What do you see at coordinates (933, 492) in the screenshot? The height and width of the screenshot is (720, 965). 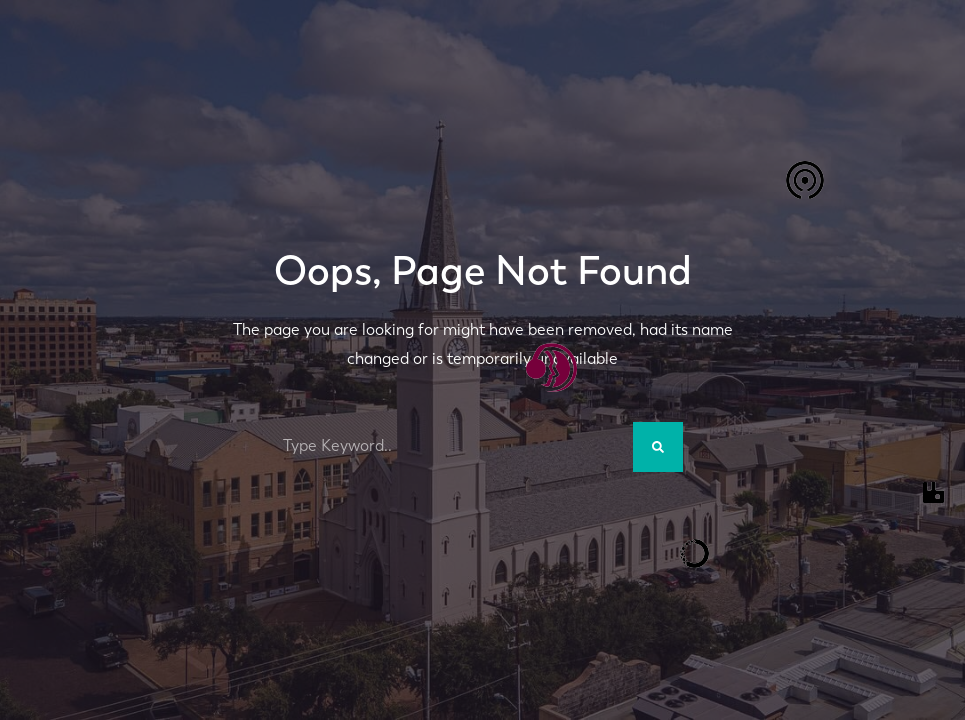 I see `rabbitmq messaging service logo` at bounding box center [933, 492].